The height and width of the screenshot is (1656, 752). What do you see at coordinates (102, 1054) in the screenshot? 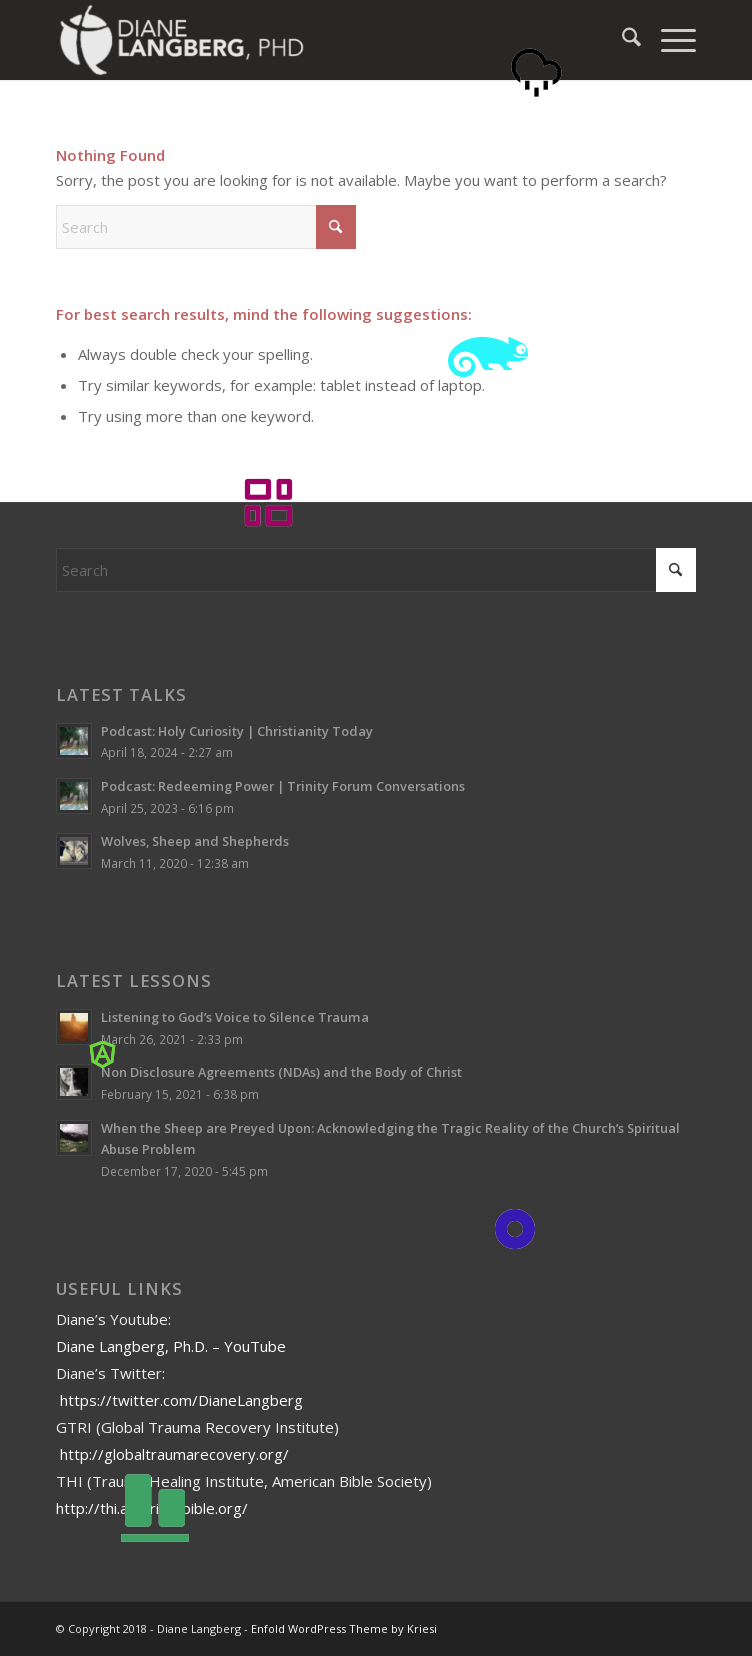
I see `angularjs framework logo` at bounding box center [102, 1054].